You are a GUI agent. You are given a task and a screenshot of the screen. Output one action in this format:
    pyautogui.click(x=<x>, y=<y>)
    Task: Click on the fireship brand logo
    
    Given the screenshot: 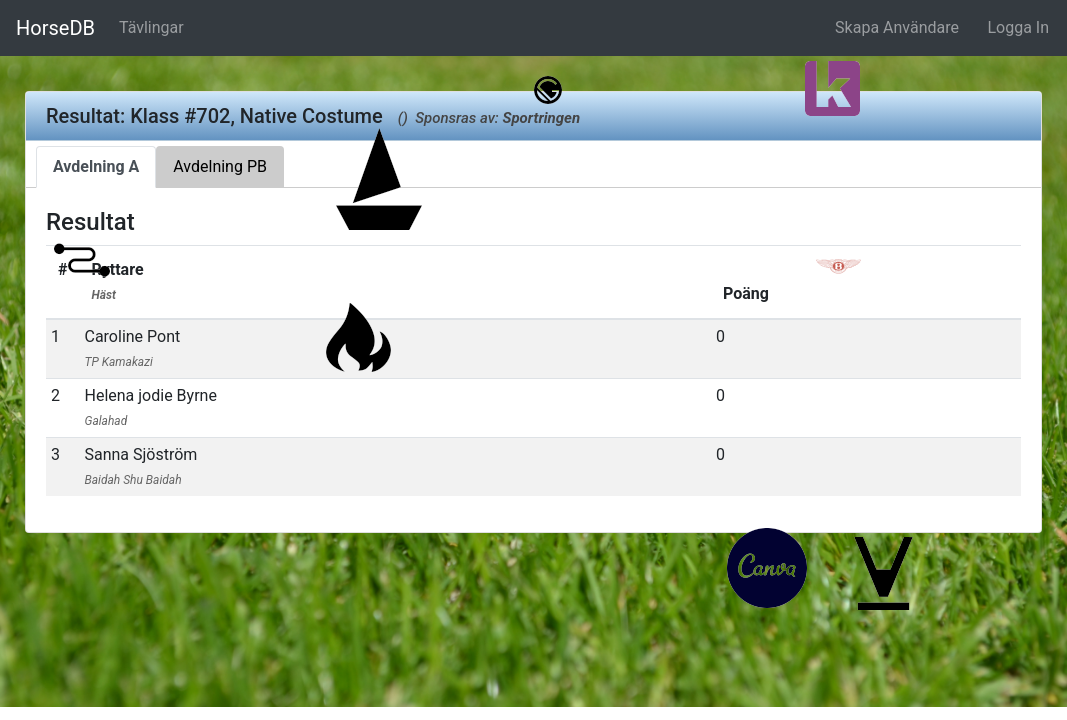 What is the action you would take?
    pyautogui.click(x=358, y=337)
    